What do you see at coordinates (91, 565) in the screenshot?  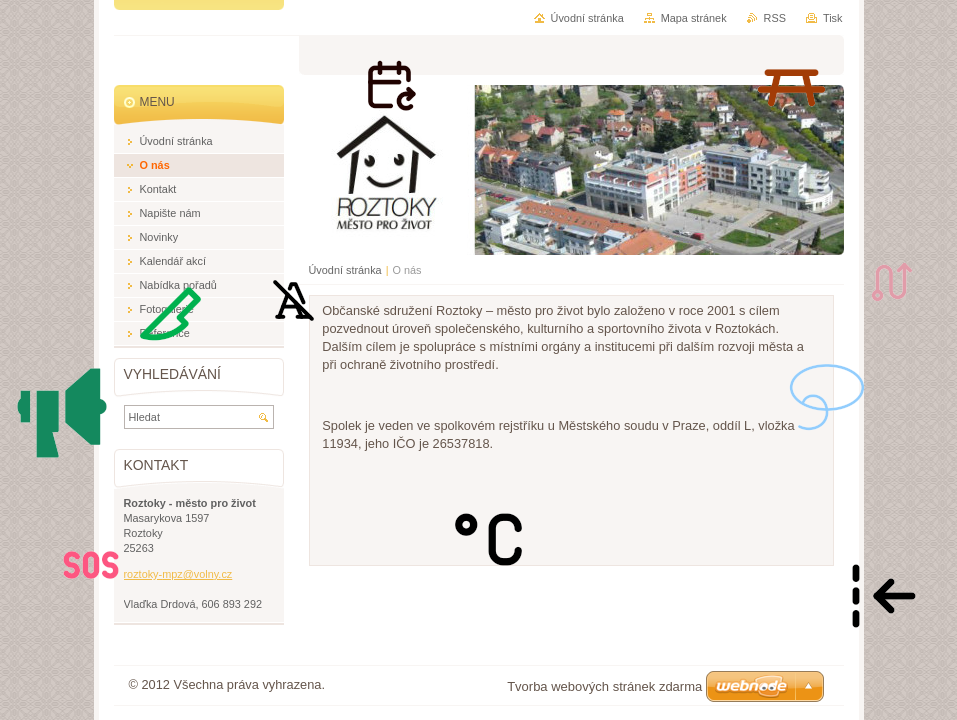 I see `send an emergency distress signal` at bounding box center [91, 565].